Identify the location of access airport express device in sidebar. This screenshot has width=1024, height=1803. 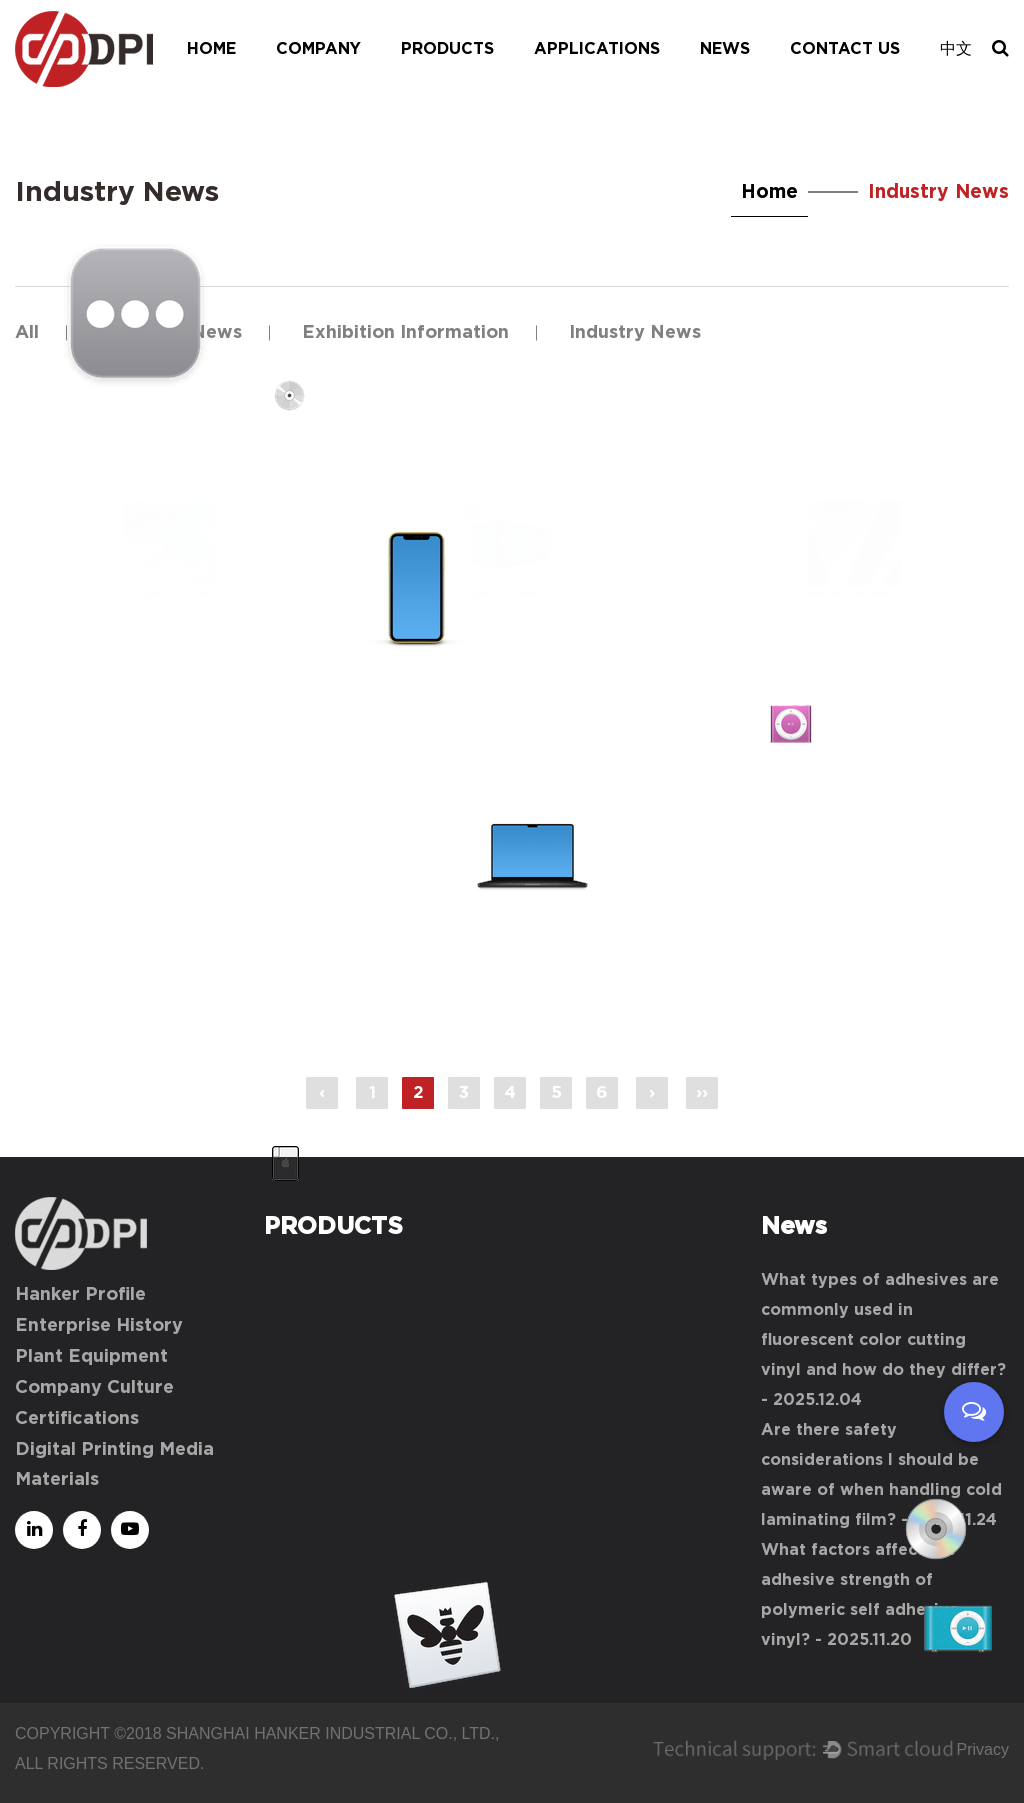
(285, 1163).